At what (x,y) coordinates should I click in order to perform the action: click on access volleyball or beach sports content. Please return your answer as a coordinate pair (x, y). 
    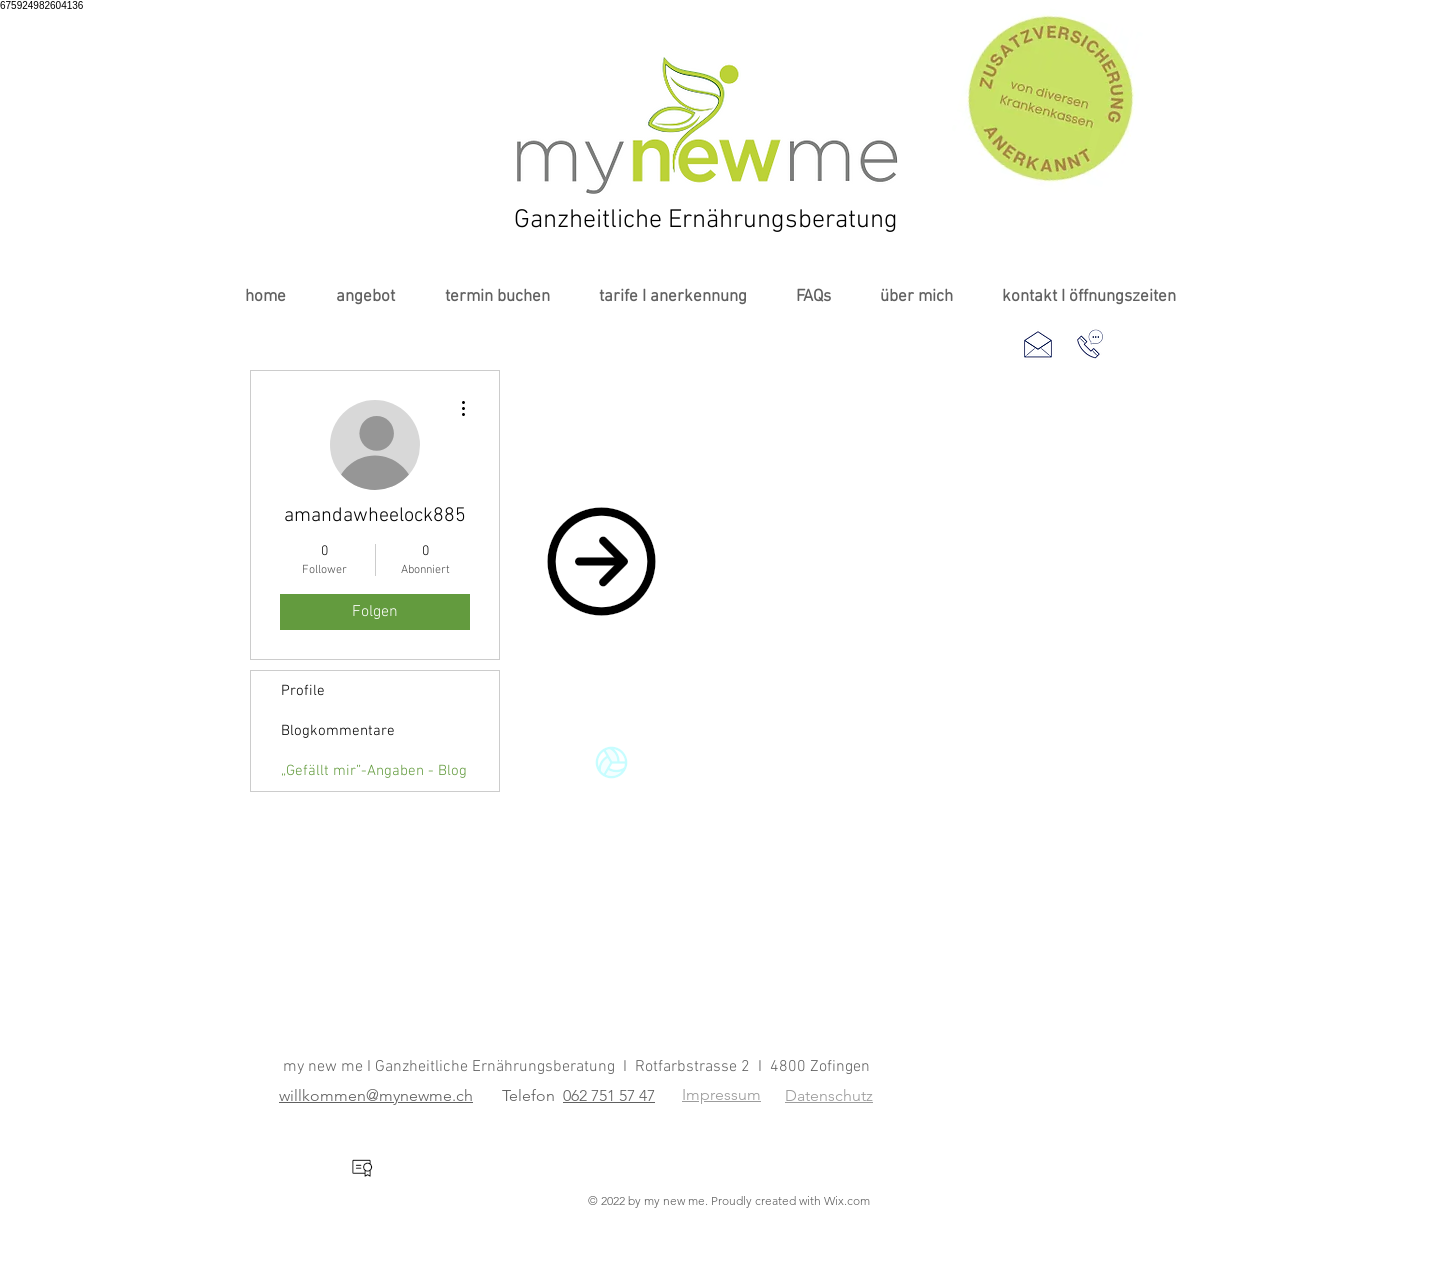
    Looking at the image, I should click on (611, 762).